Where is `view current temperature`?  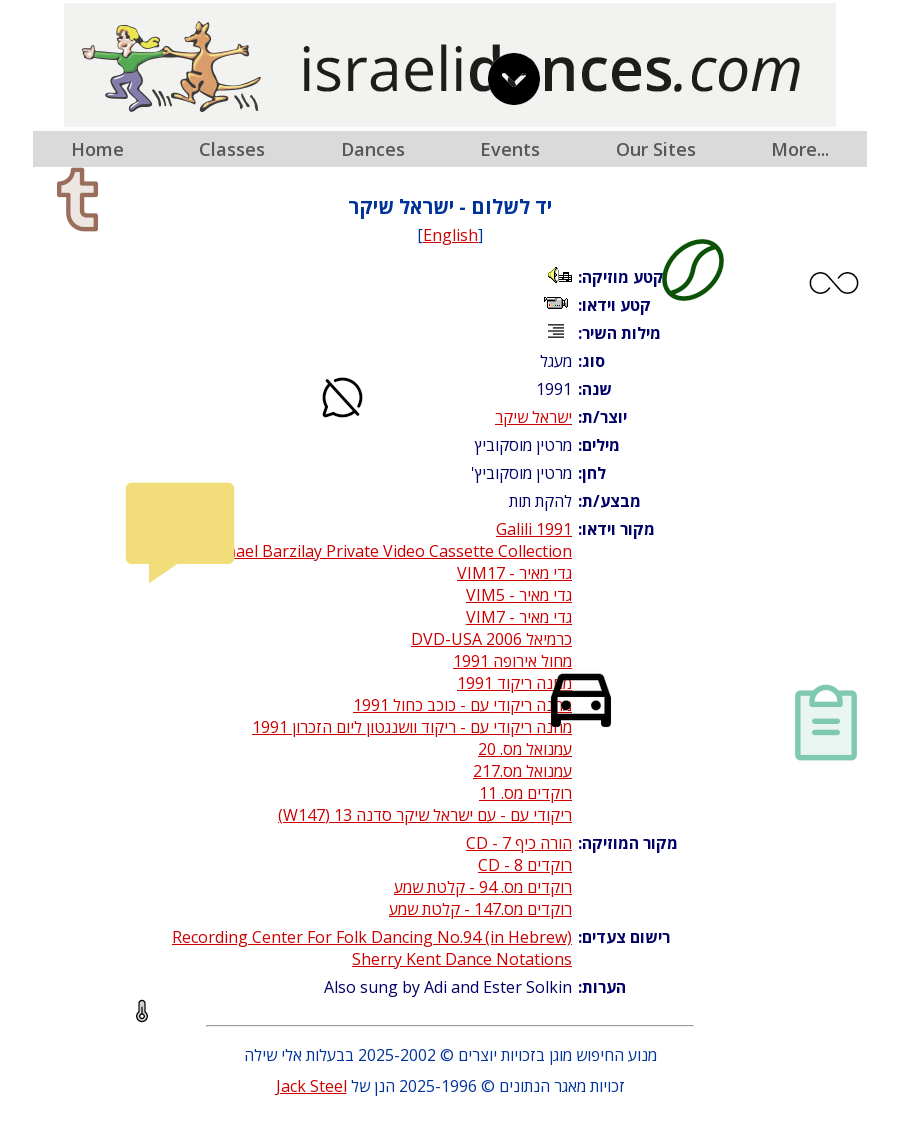
view current temperature is located at coordinates (142, 1011).